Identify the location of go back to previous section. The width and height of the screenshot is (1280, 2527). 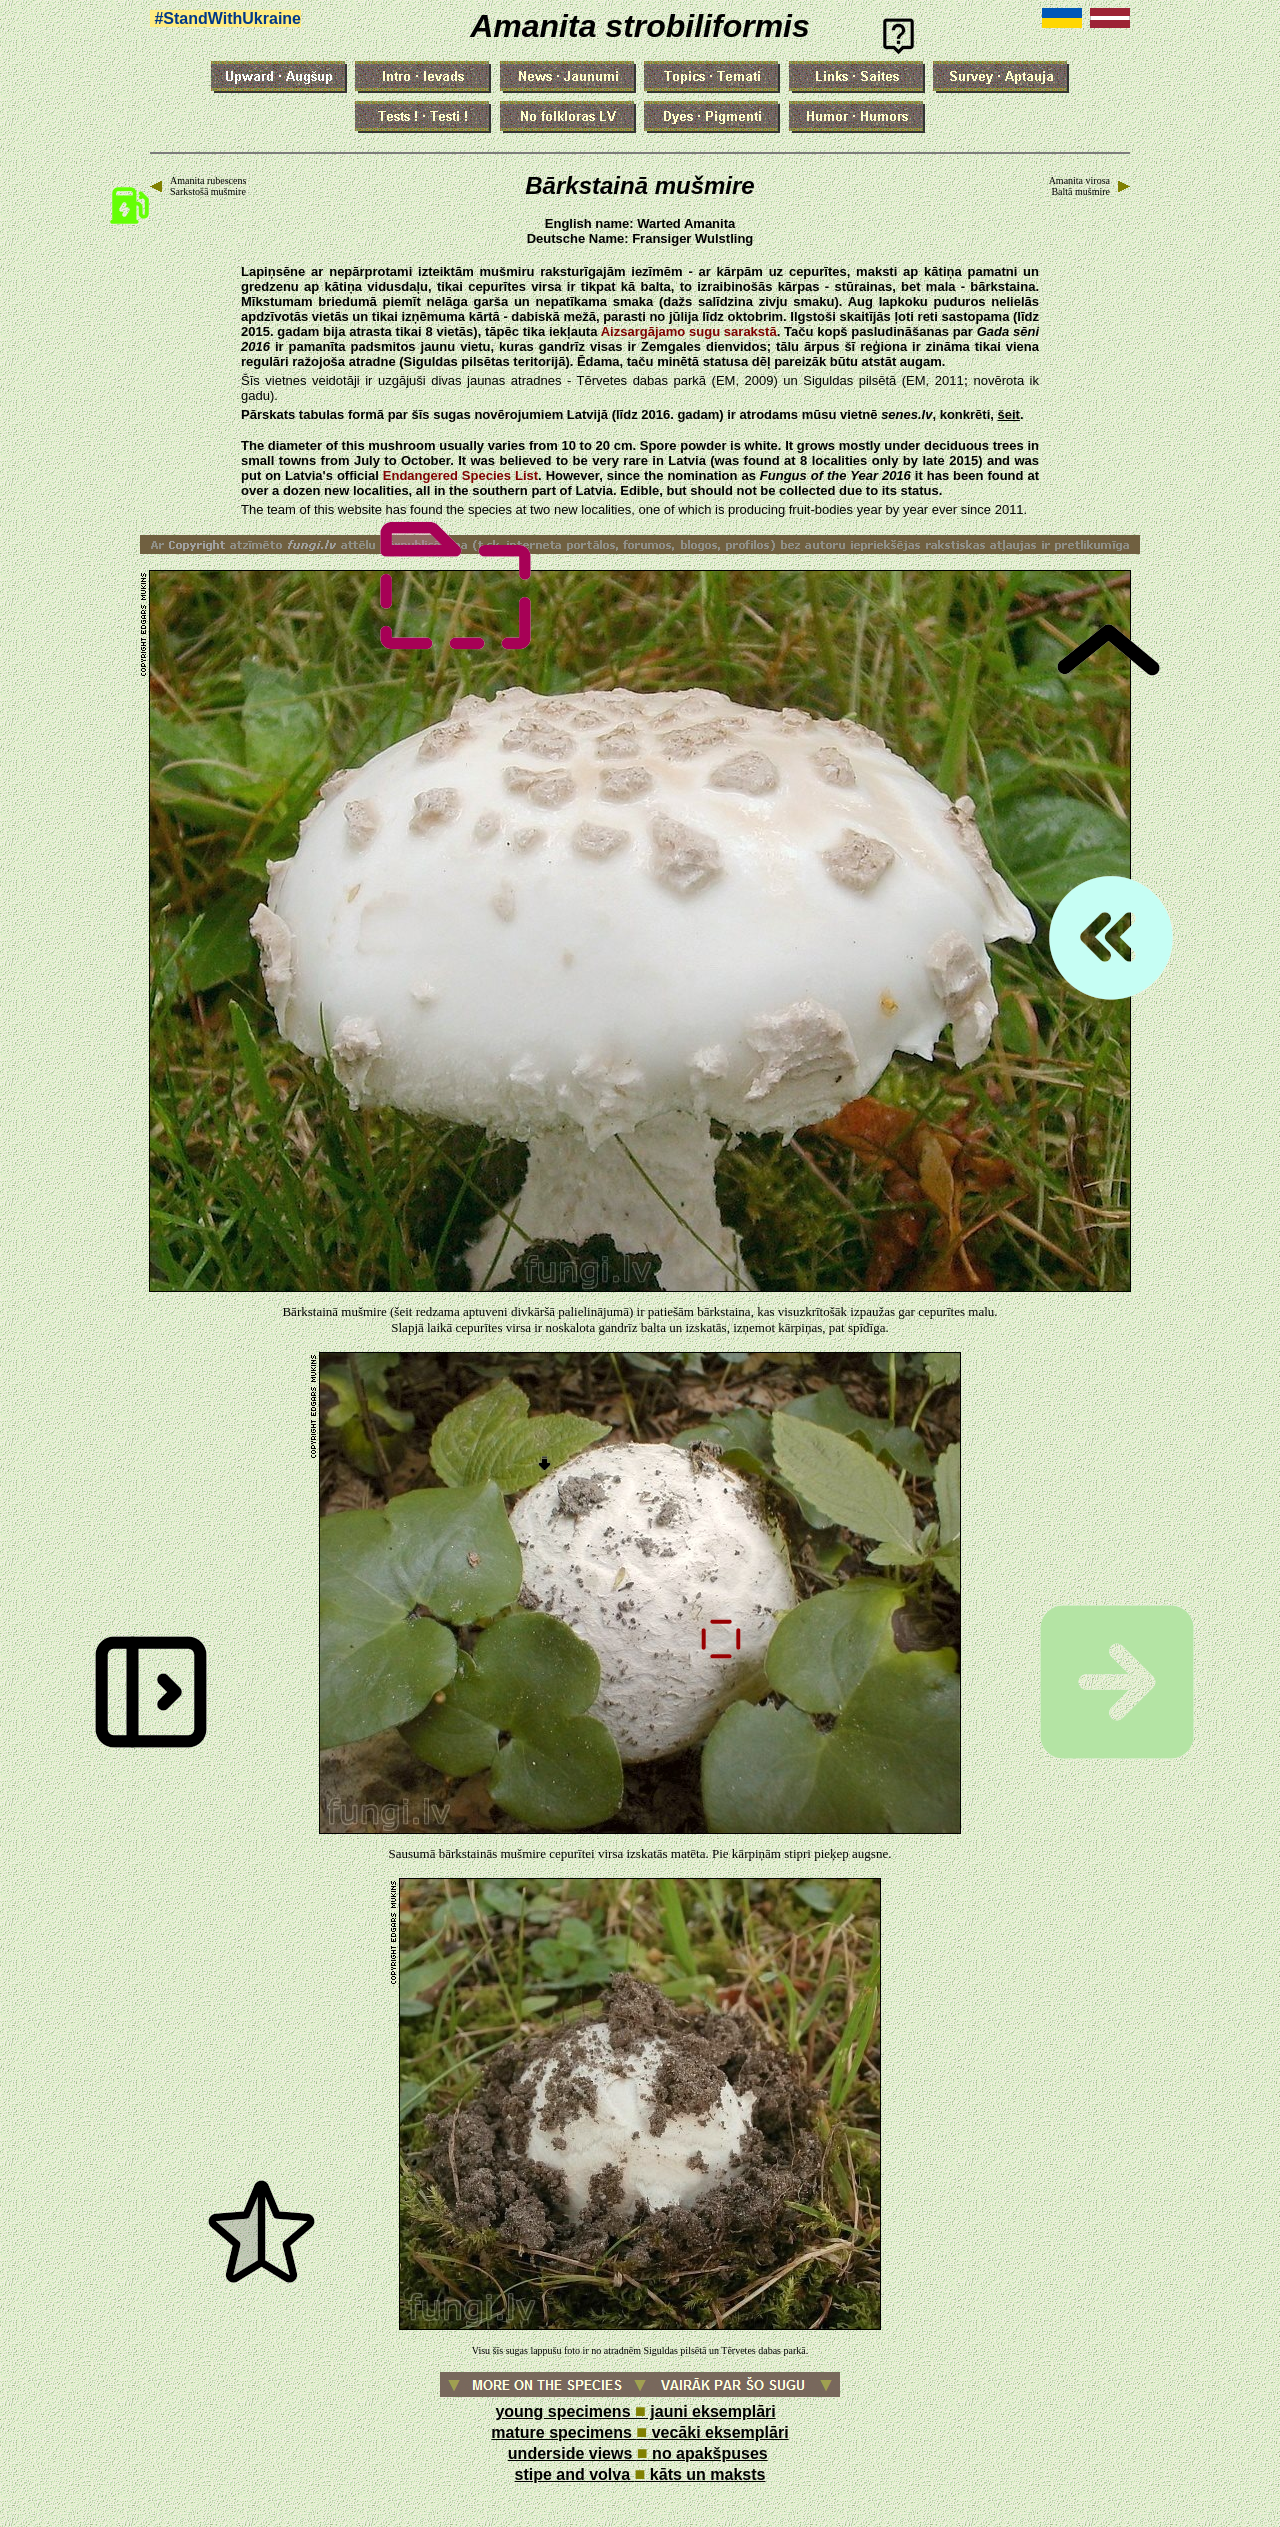
(1111, 937).